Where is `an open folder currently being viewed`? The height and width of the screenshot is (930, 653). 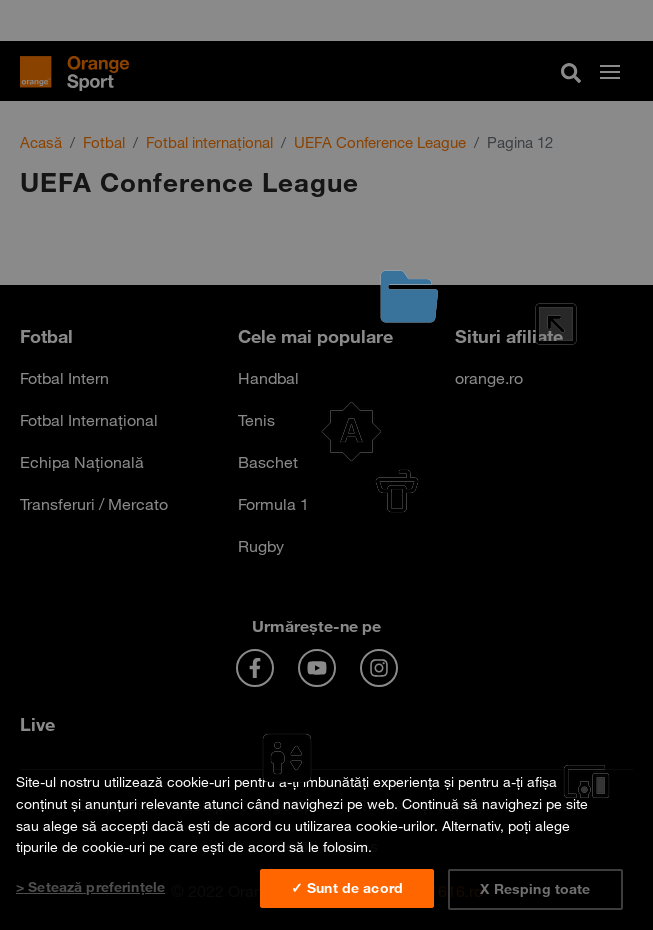
an open folder currently being viewed is located at coordinates (409, 296).